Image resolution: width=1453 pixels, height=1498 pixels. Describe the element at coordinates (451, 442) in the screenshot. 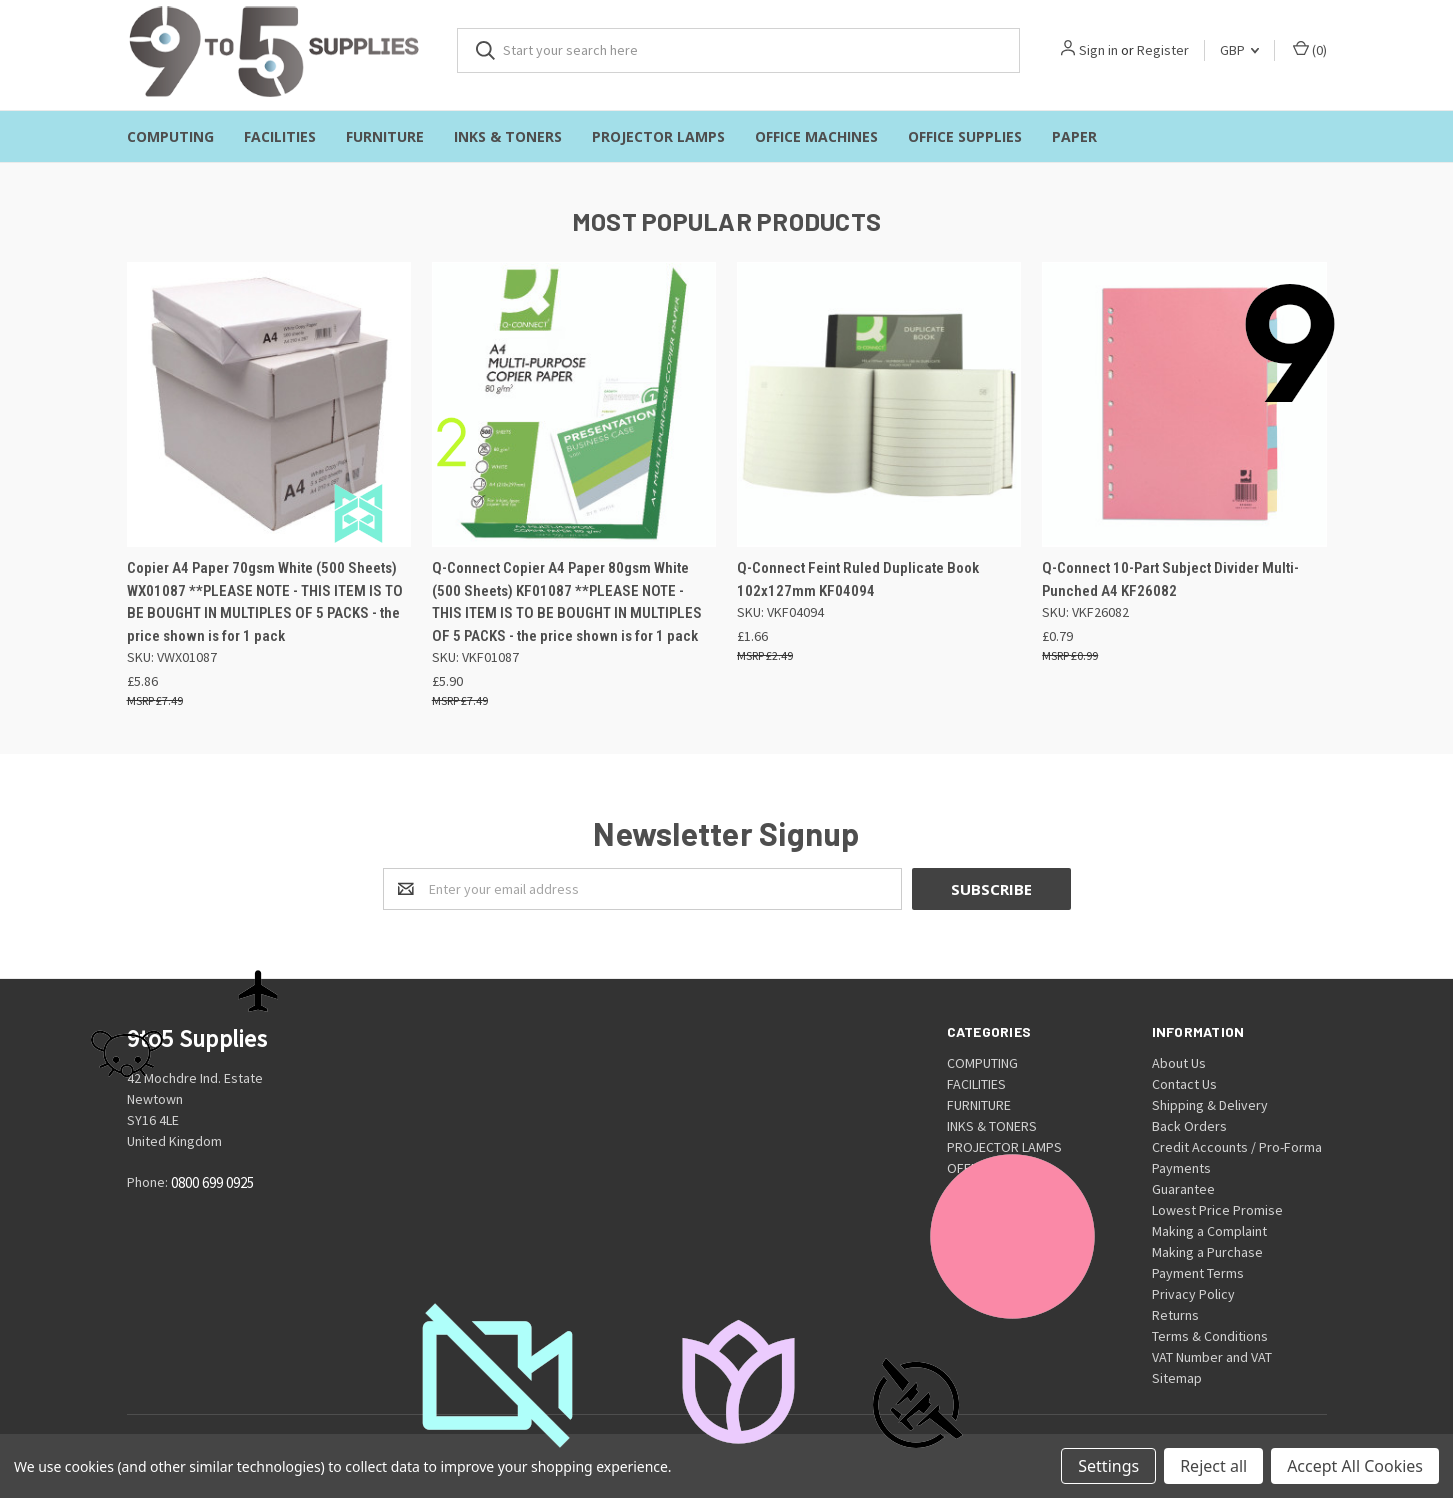

I see `indicates second item in a numbered list` at that location.